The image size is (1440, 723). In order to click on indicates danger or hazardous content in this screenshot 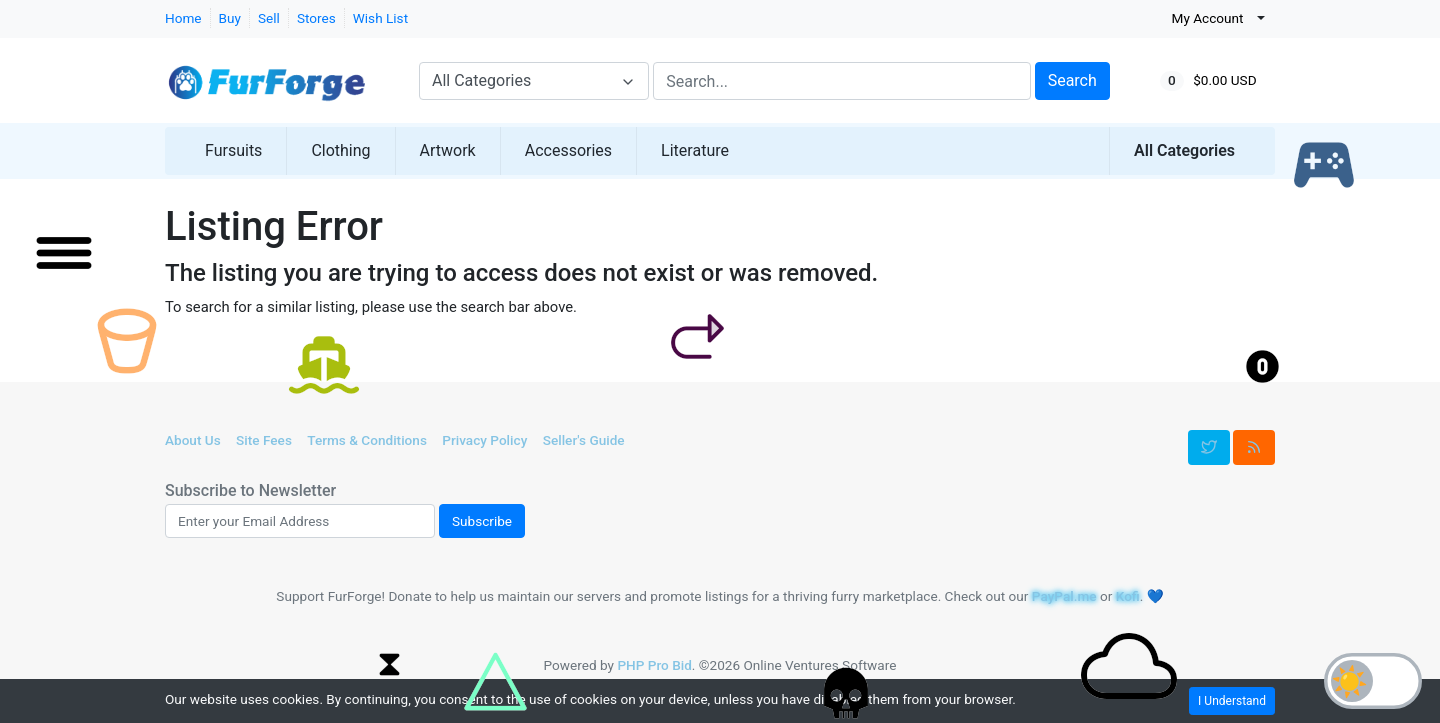, I will do `click(846, 693)`.